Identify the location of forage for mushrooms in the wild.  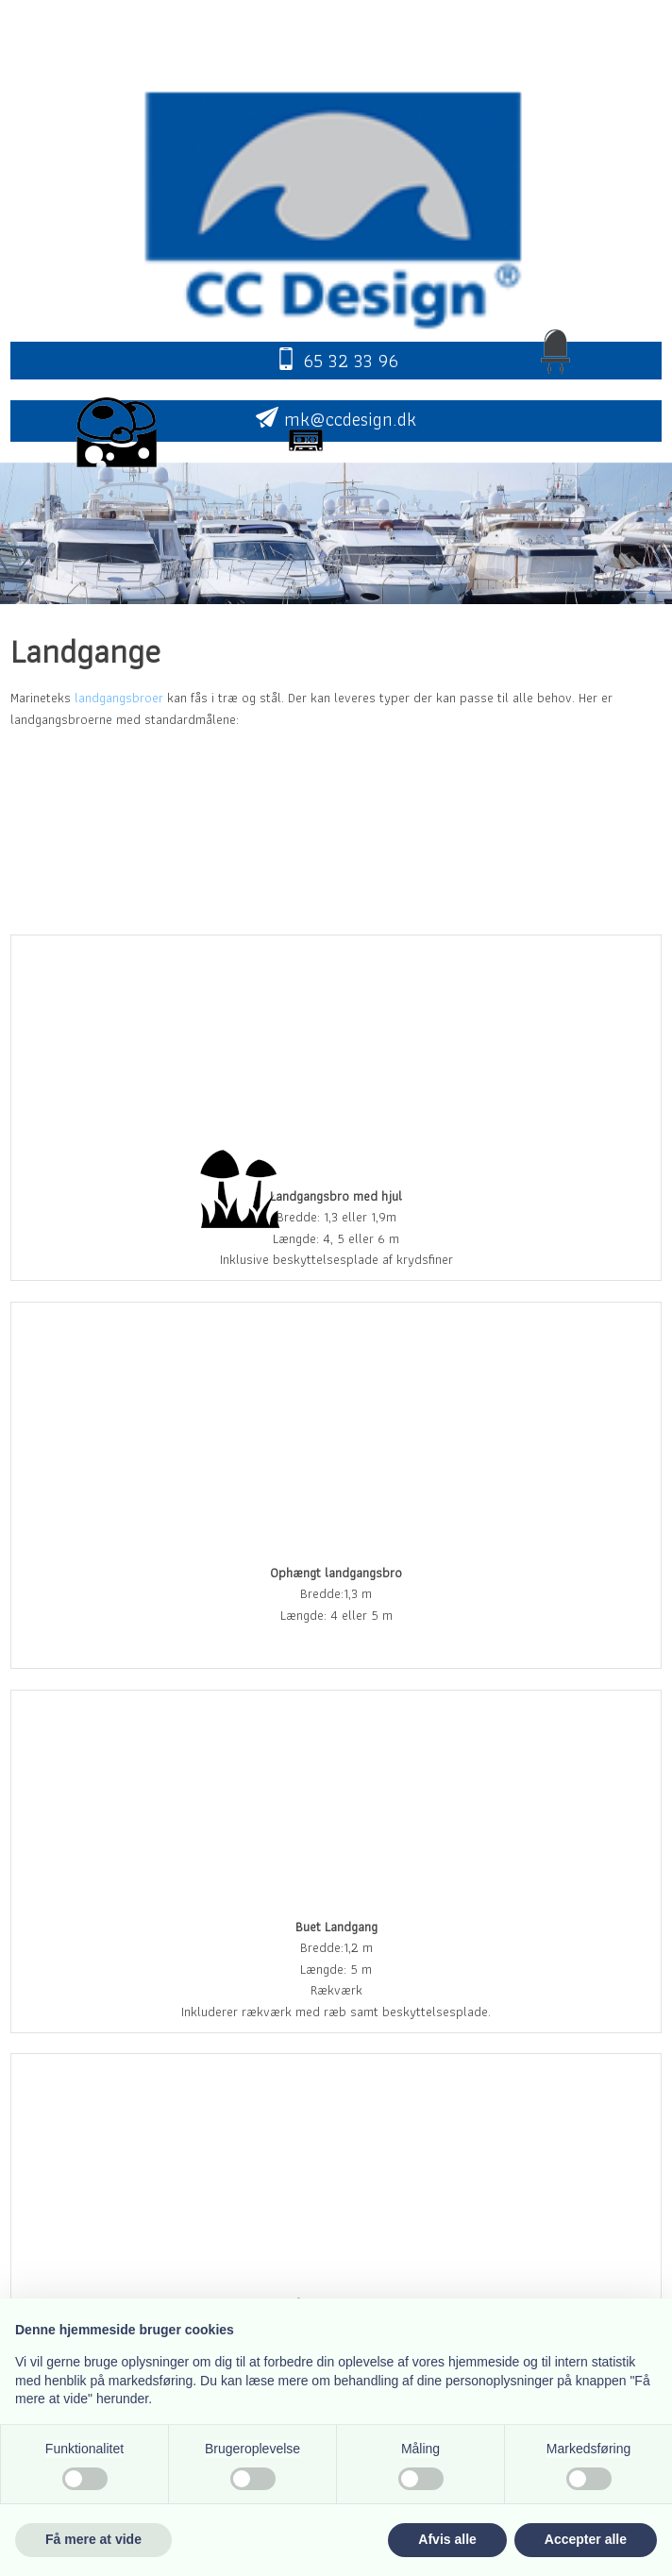
(239, 1186).